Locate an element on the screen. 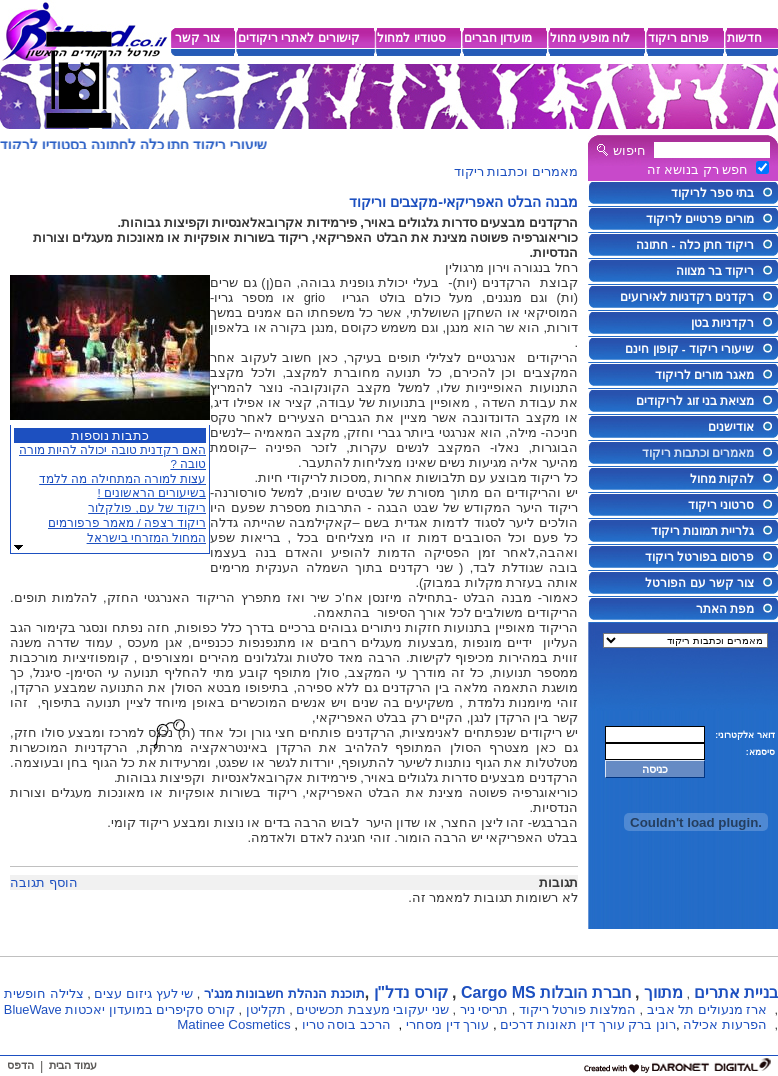 This screenshot has width=778, height=1076. view detailed information or inspect an item is located at coordinates (169, 734).